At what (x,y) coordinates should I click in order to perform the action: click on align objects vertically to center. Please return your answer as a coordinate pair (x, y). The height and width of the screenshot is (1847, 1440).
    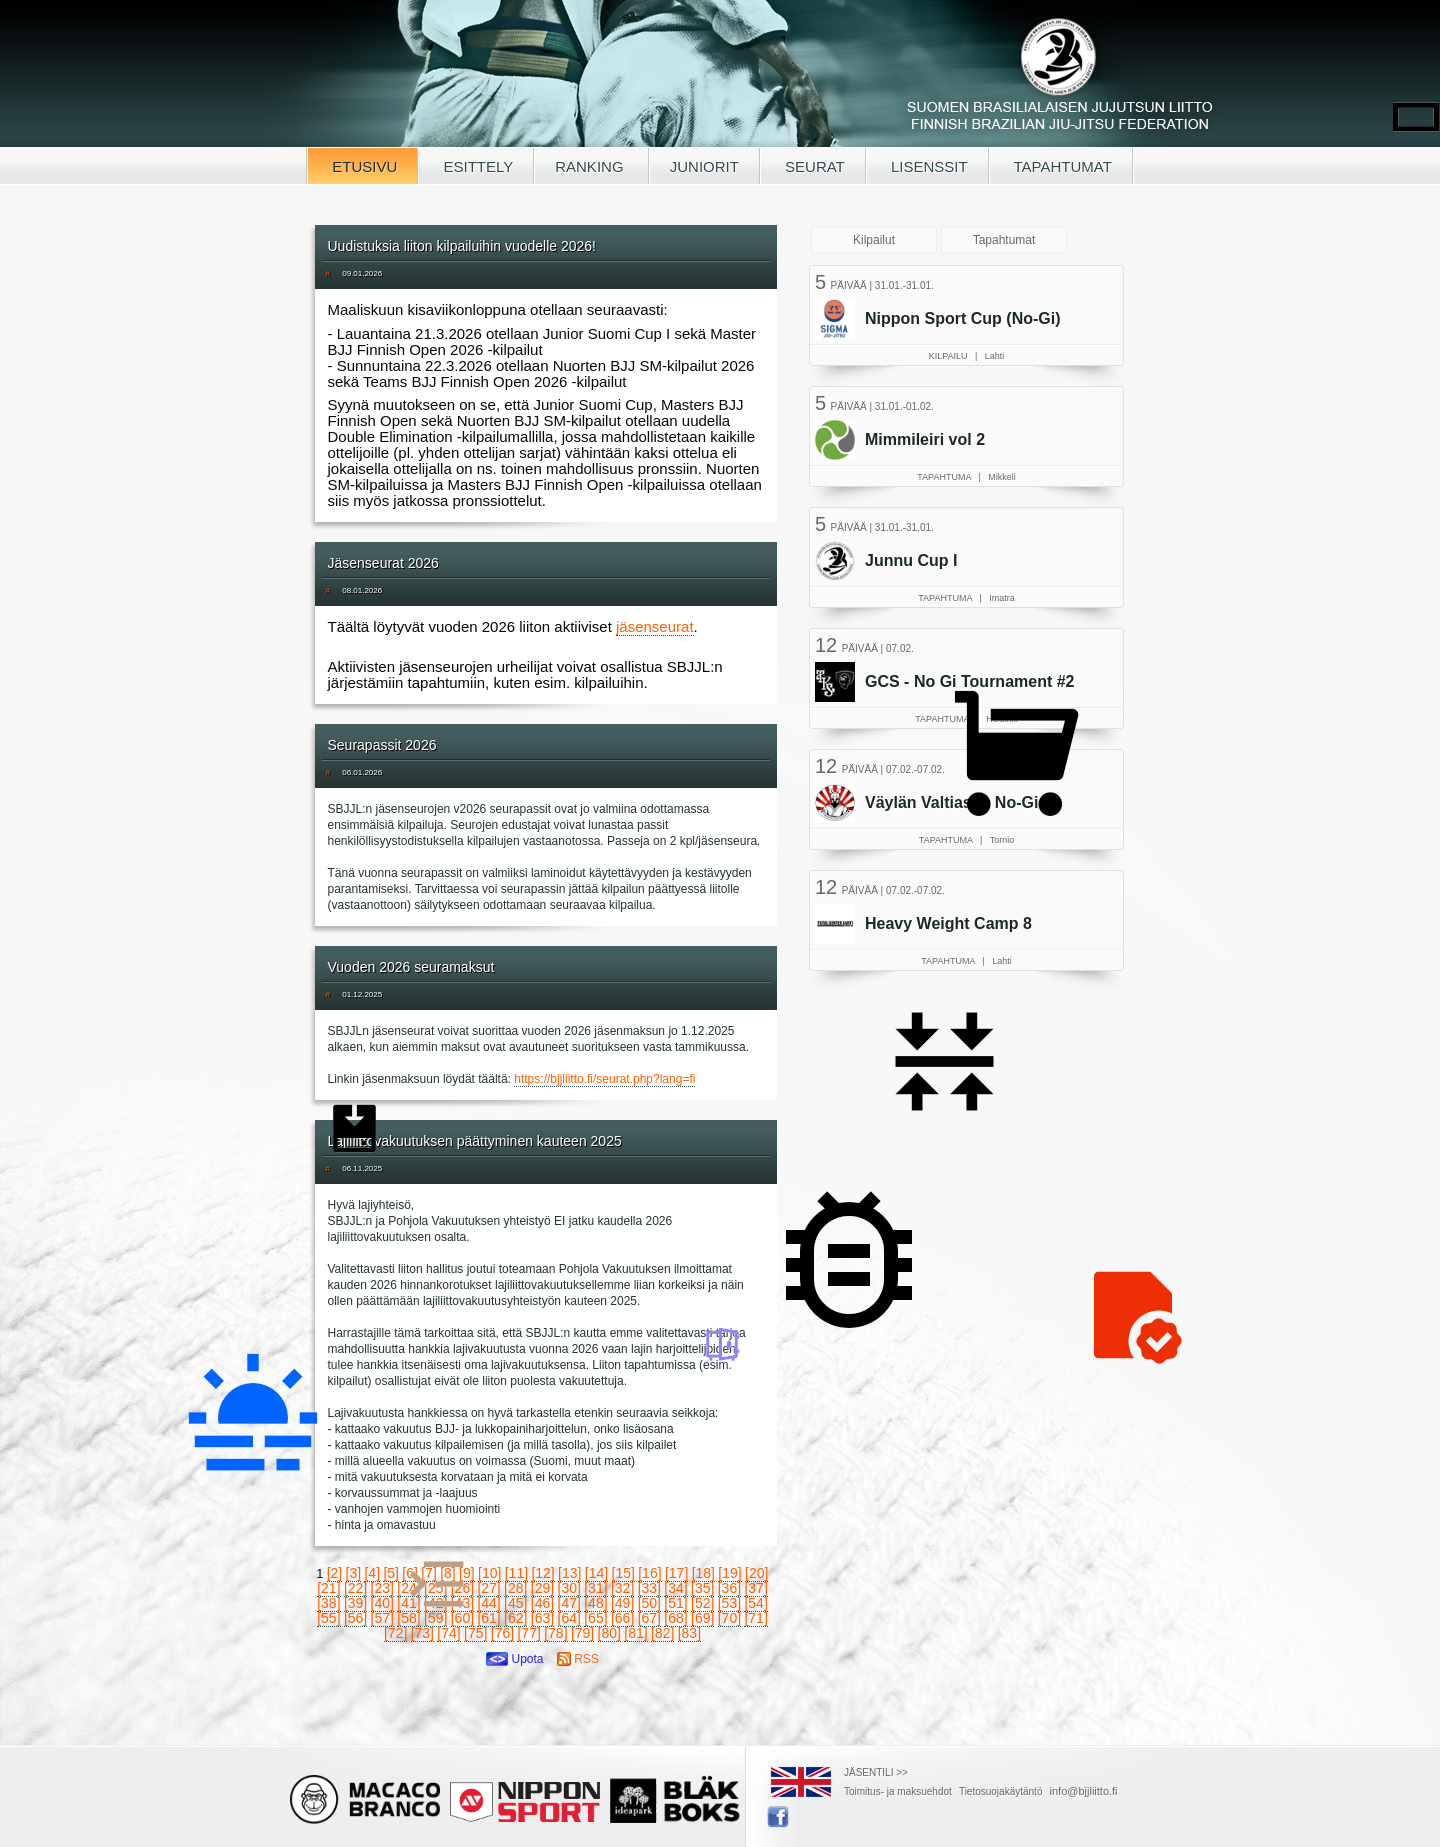
    Looking at the image, I should click on (944, 1061).